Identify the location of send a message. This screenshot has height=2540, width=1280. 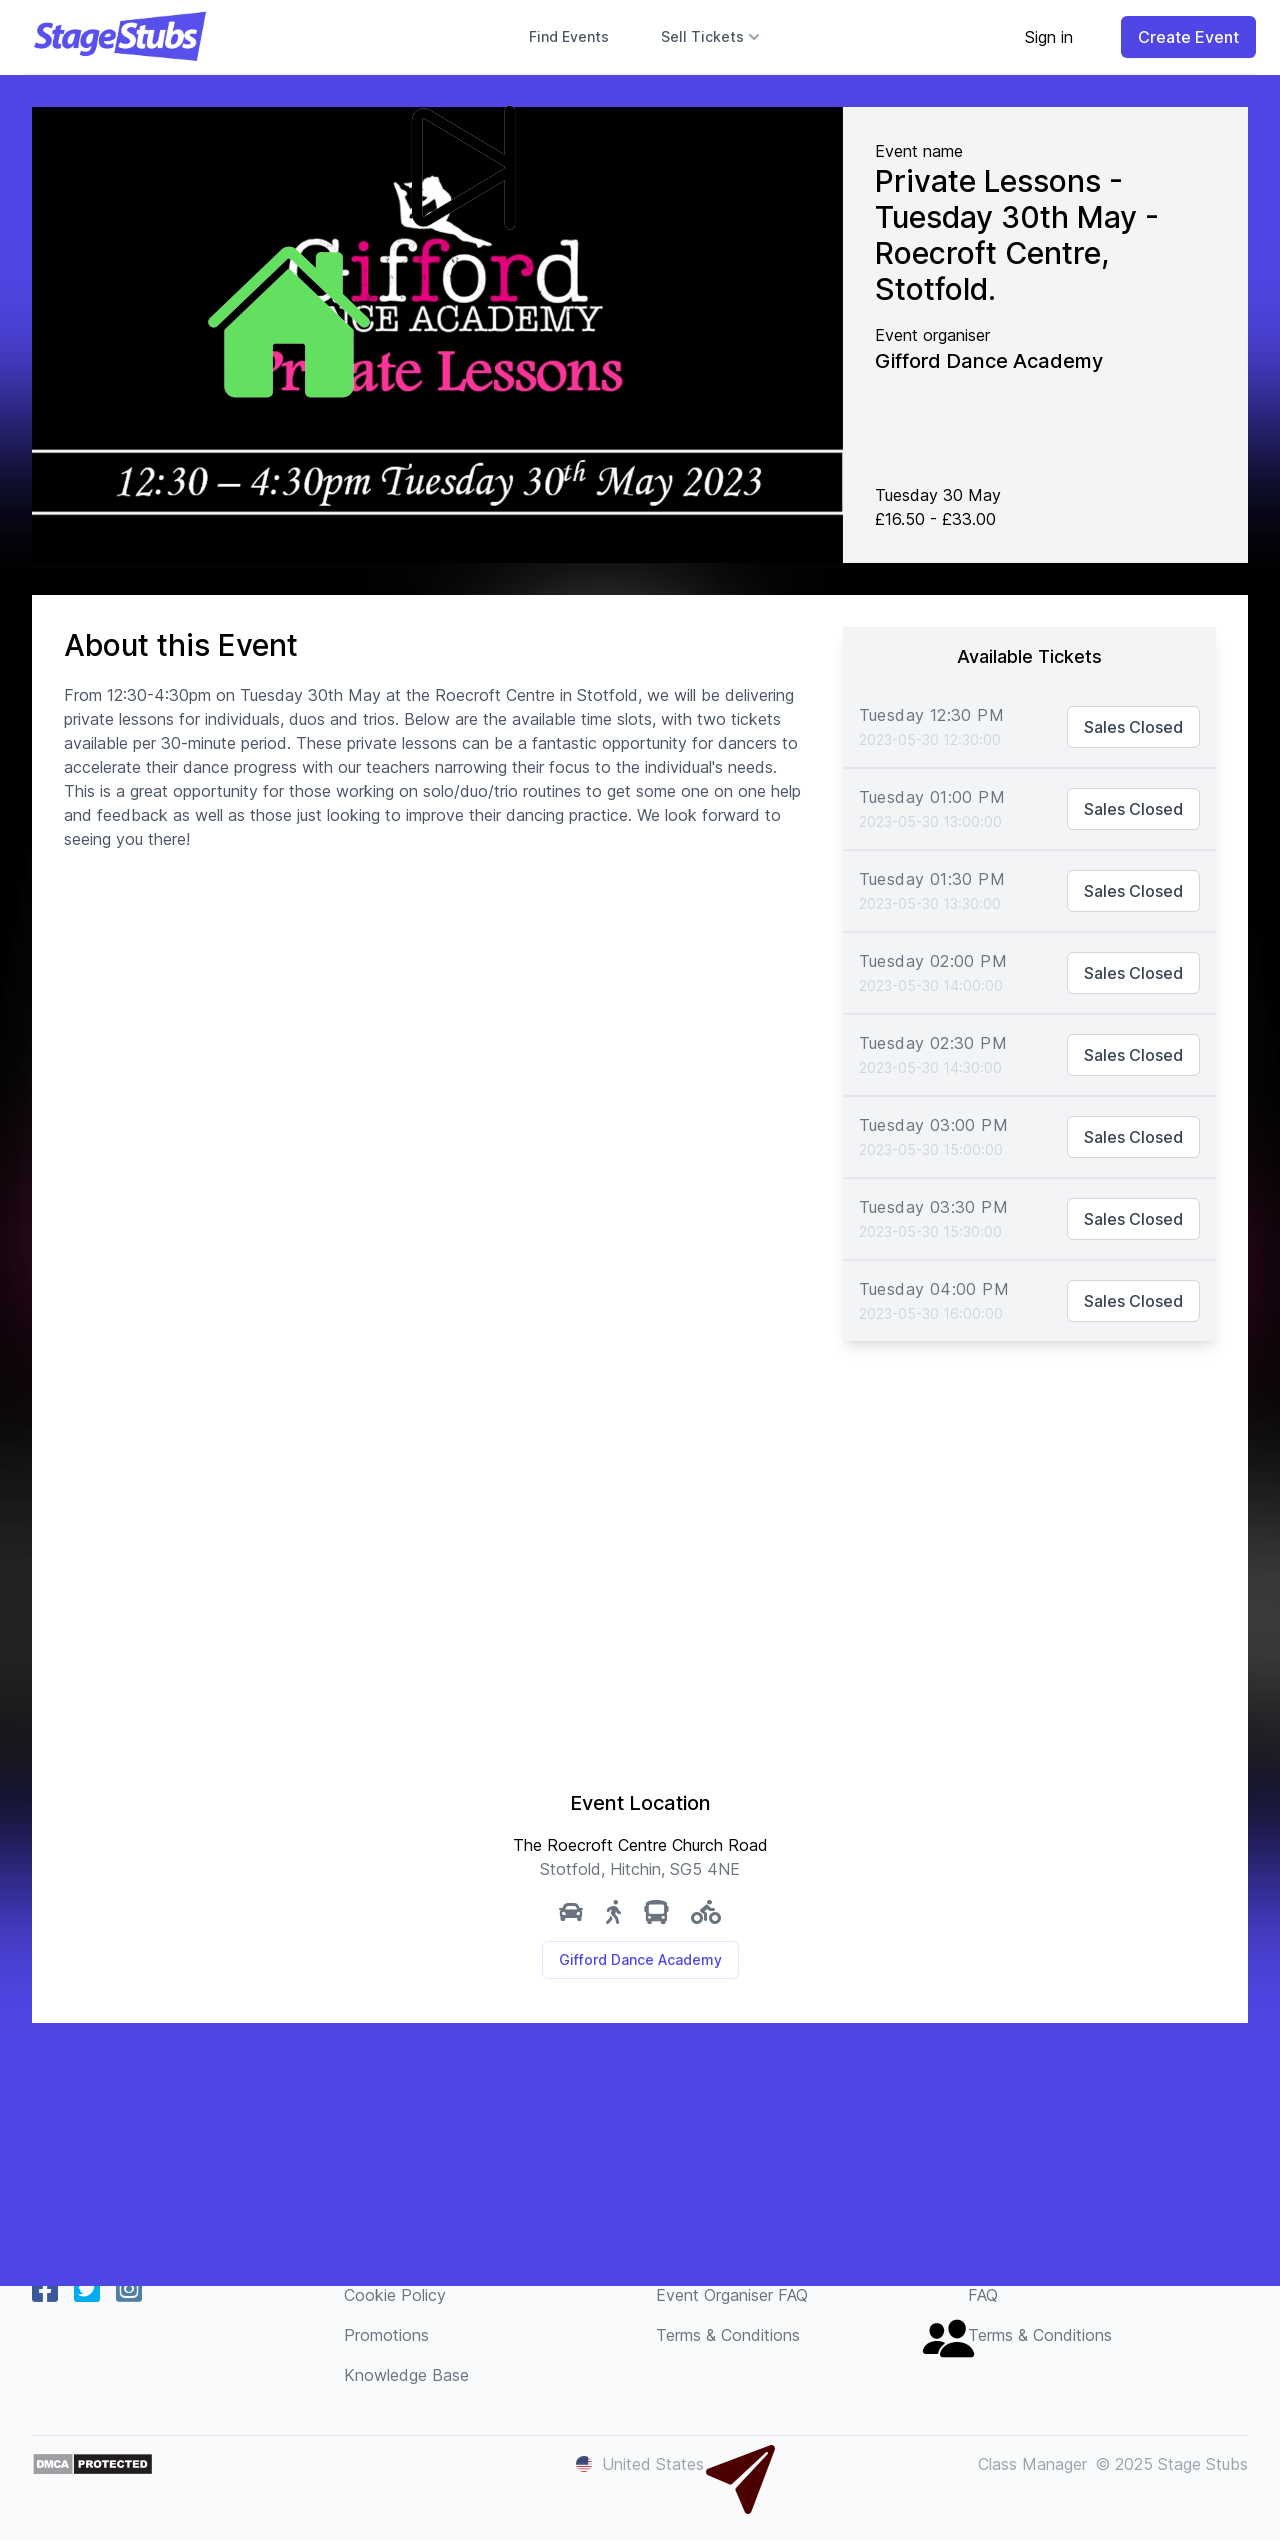
(740, 2479).